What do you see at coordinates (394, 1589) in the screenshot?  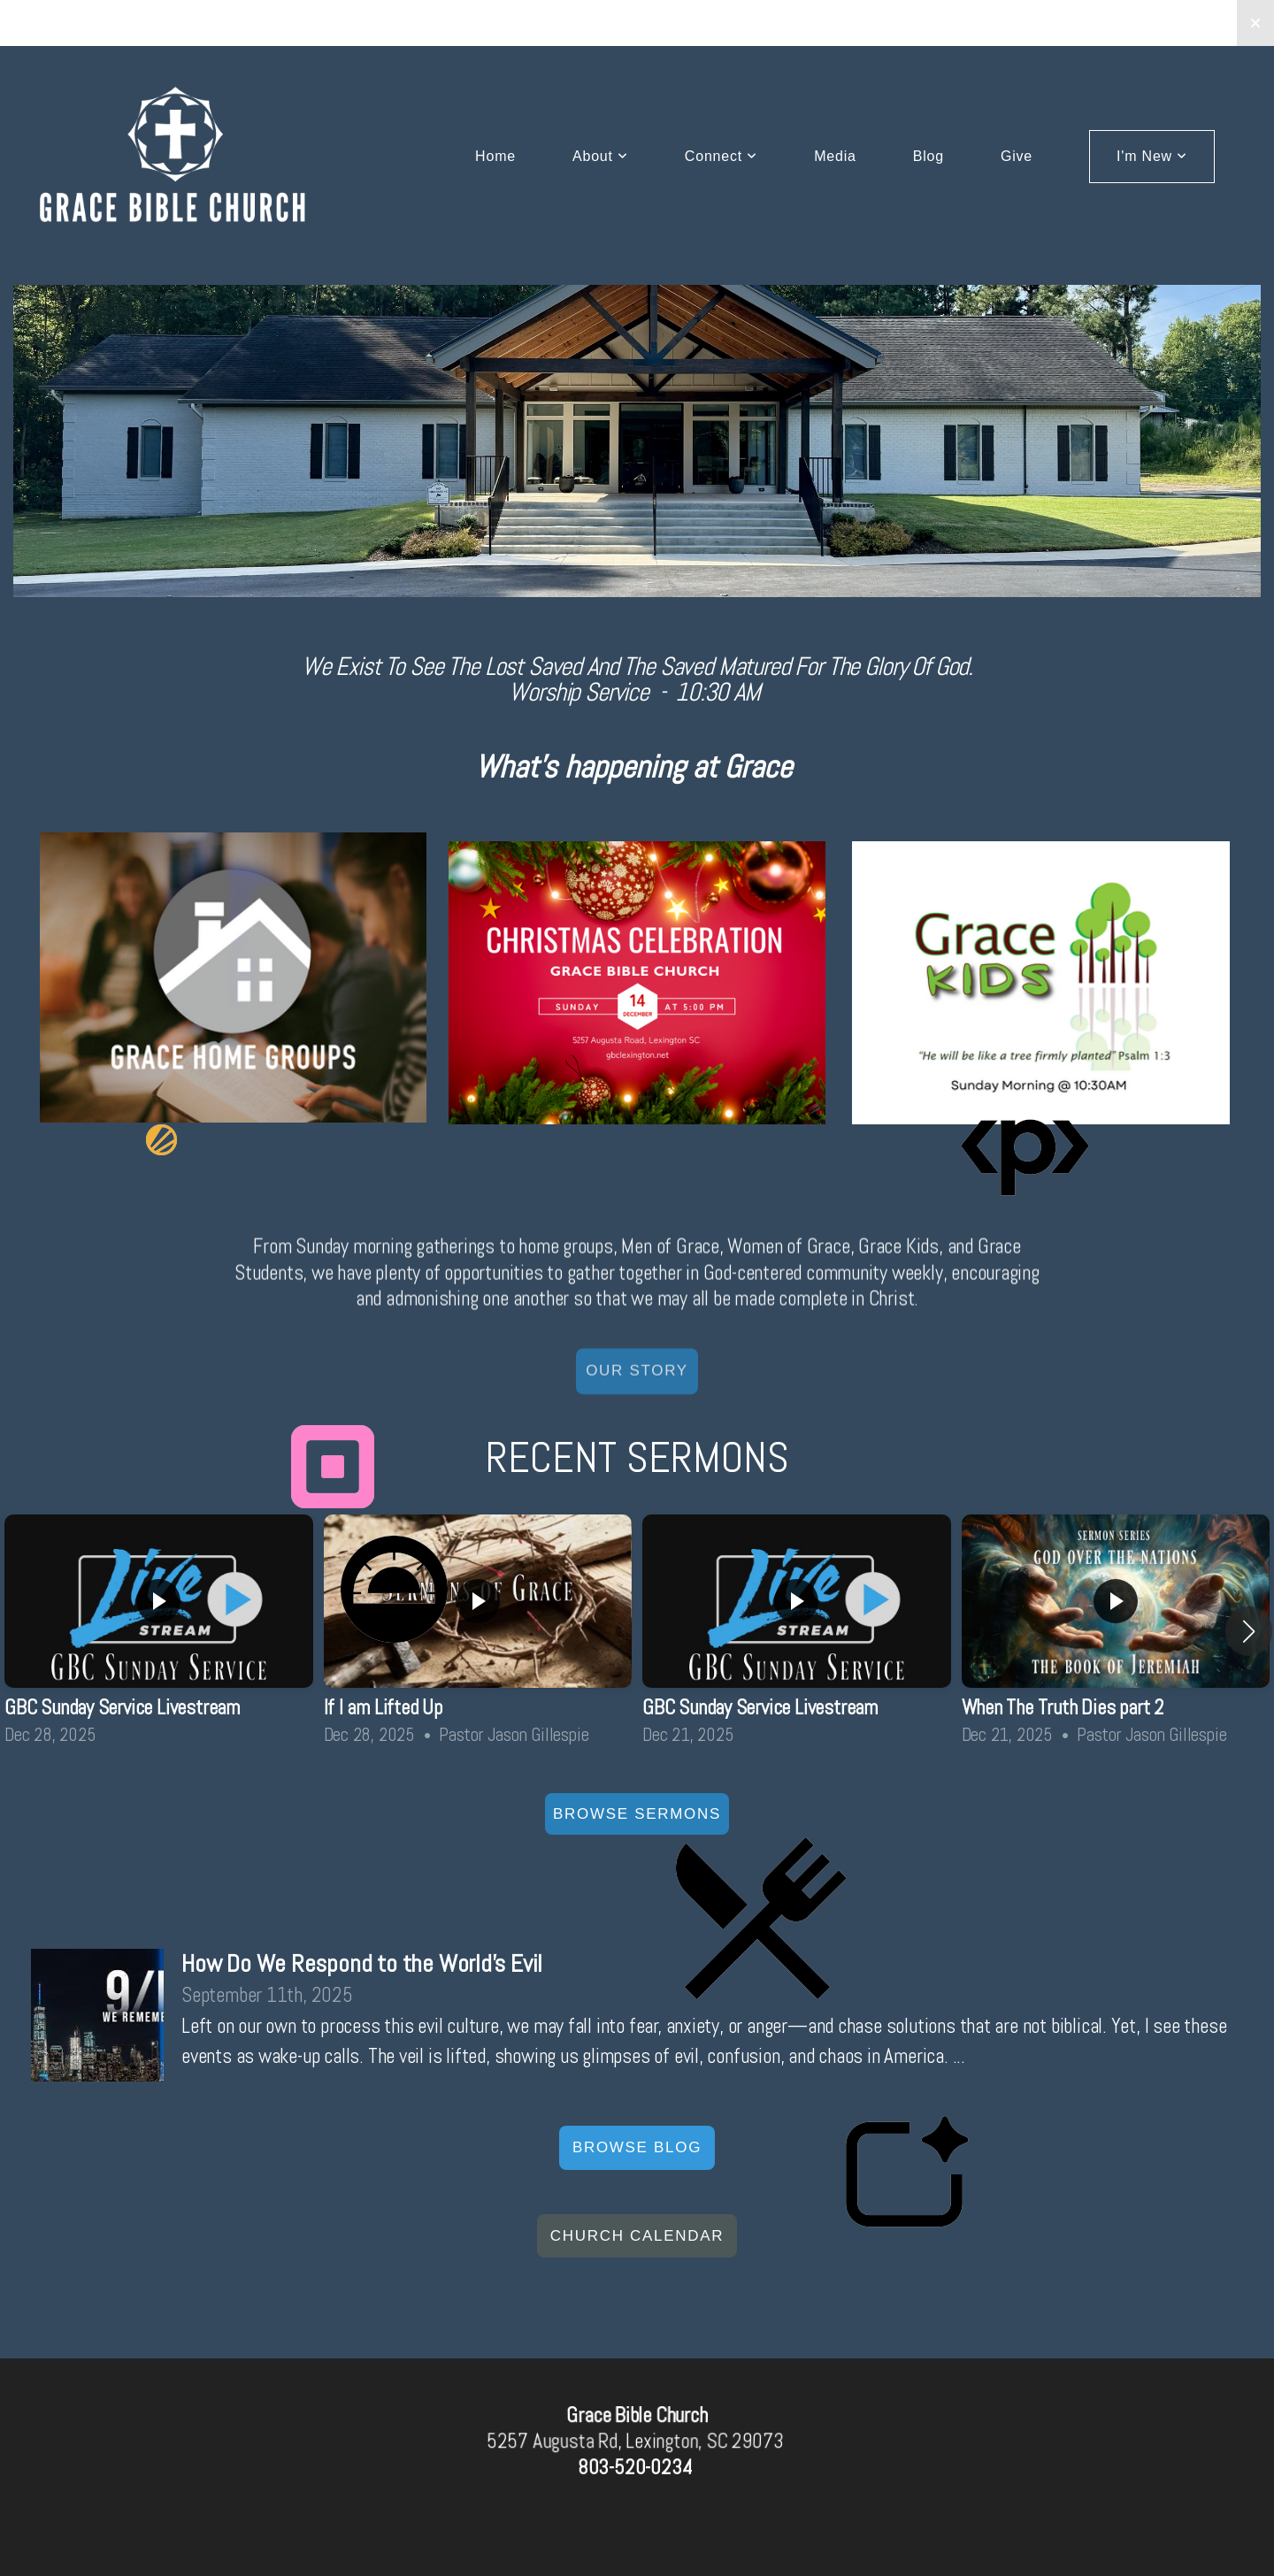 I see `protractor end-to-end testing framework logo` at bounding box center [394, 1589].